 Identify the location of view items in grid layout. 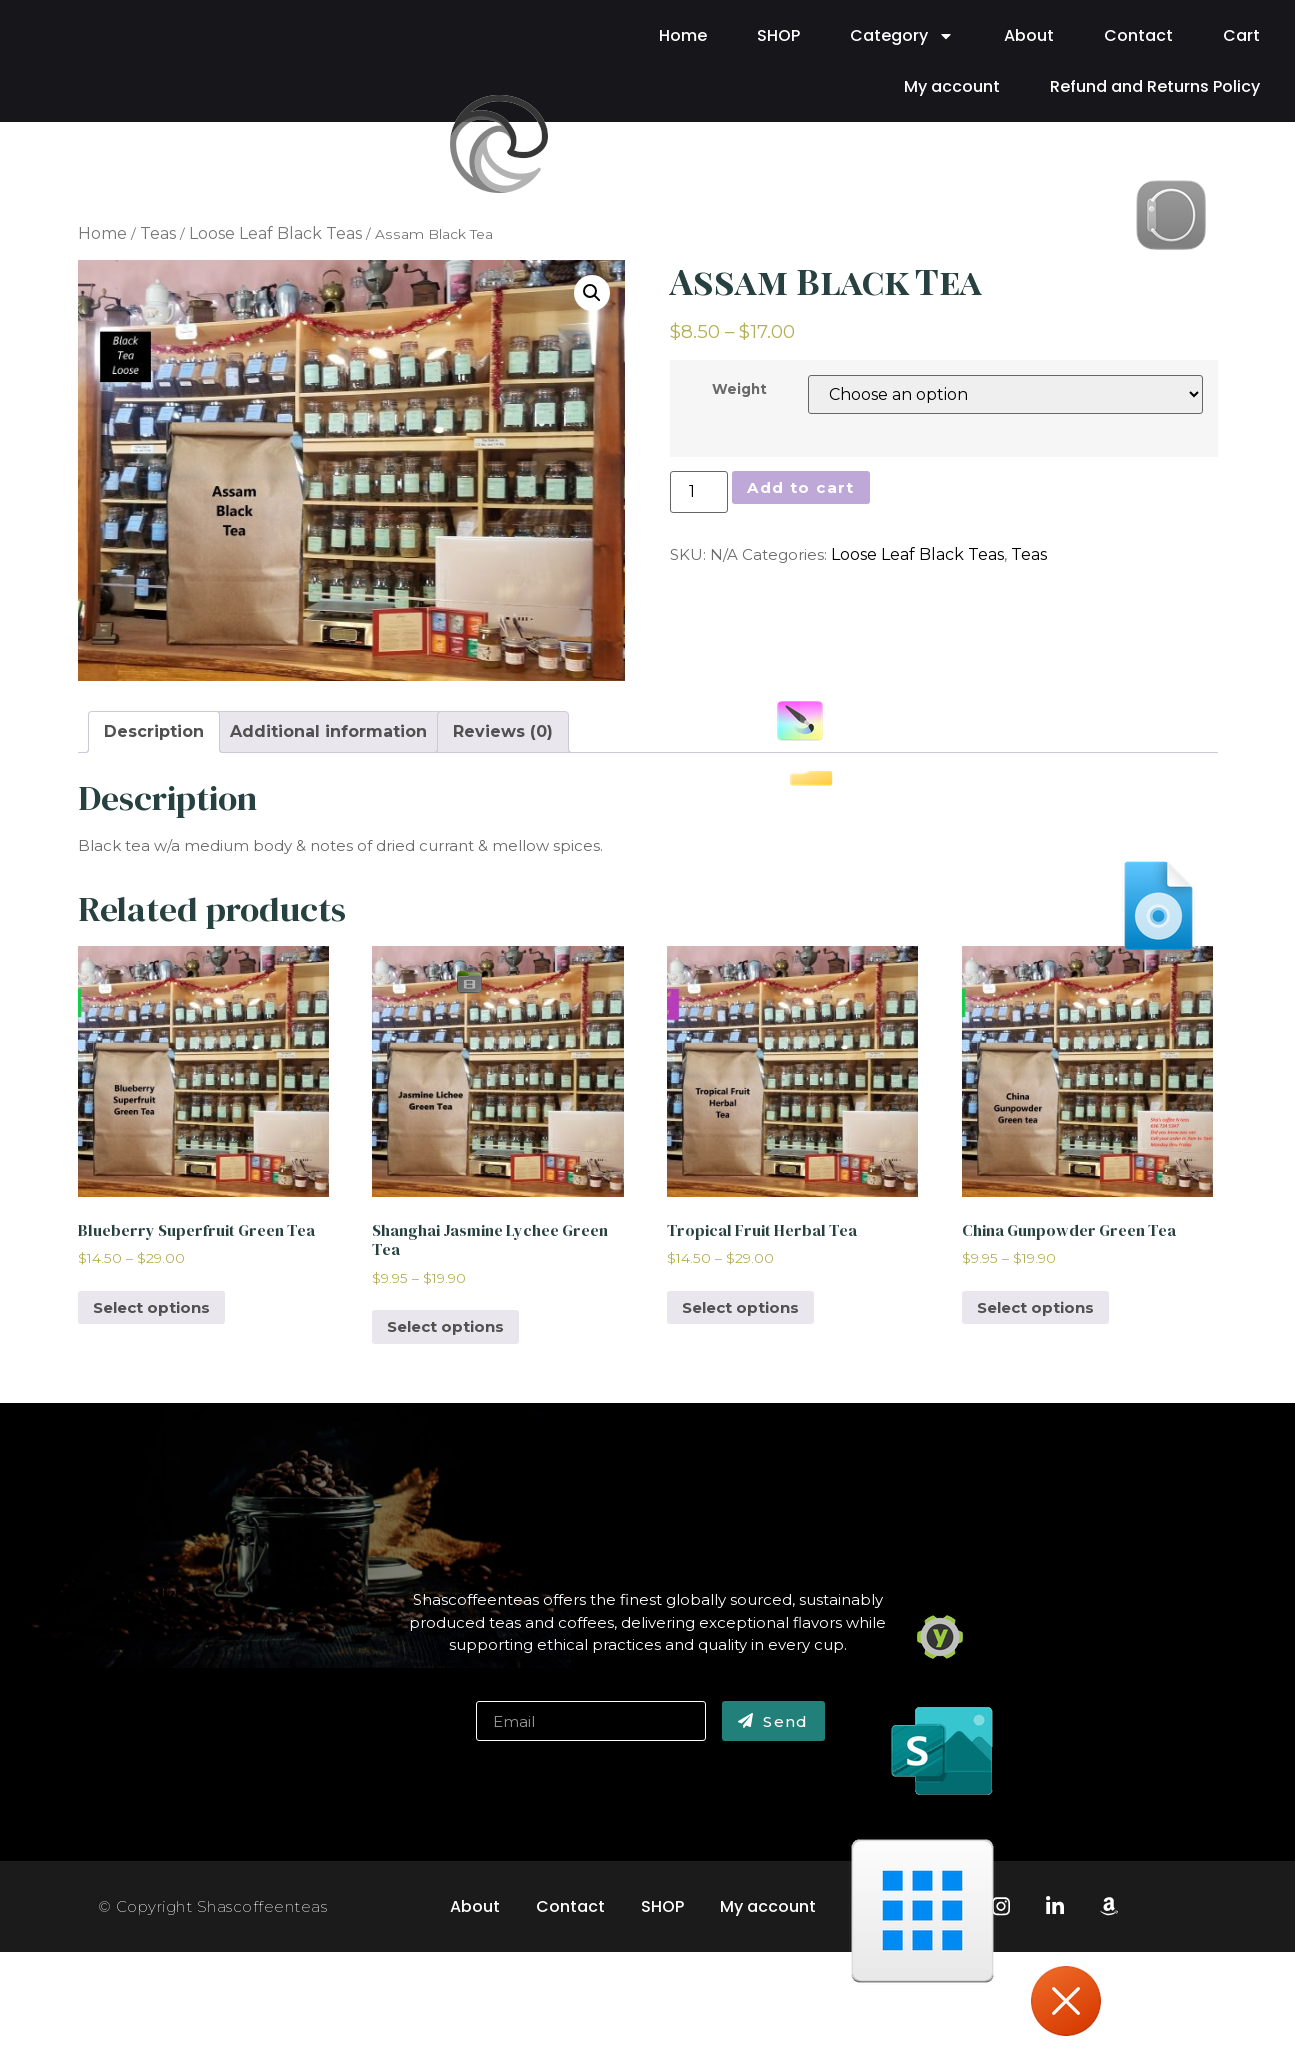
(922, 1910).